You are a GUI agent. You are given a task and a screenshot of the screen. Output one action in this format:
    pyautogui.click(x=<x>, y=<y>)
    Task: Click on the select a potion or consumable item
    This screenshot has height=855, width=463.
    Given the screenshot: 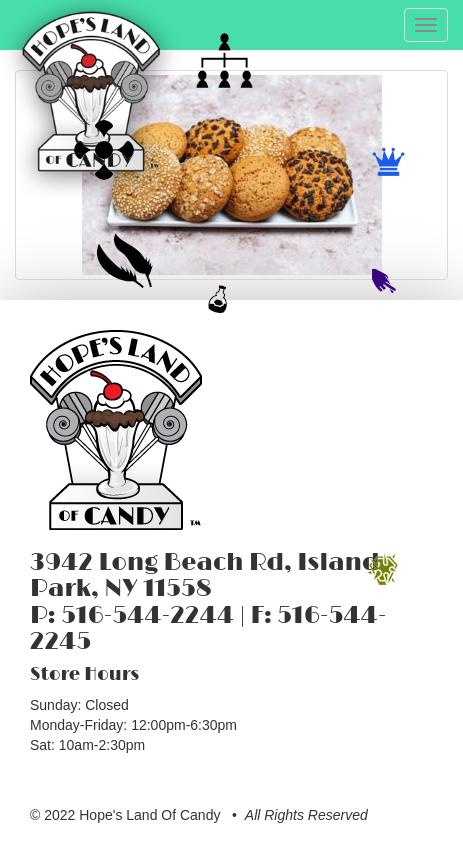 What is the action you would take?
    pyautogui.click(x=219, y=299)
    